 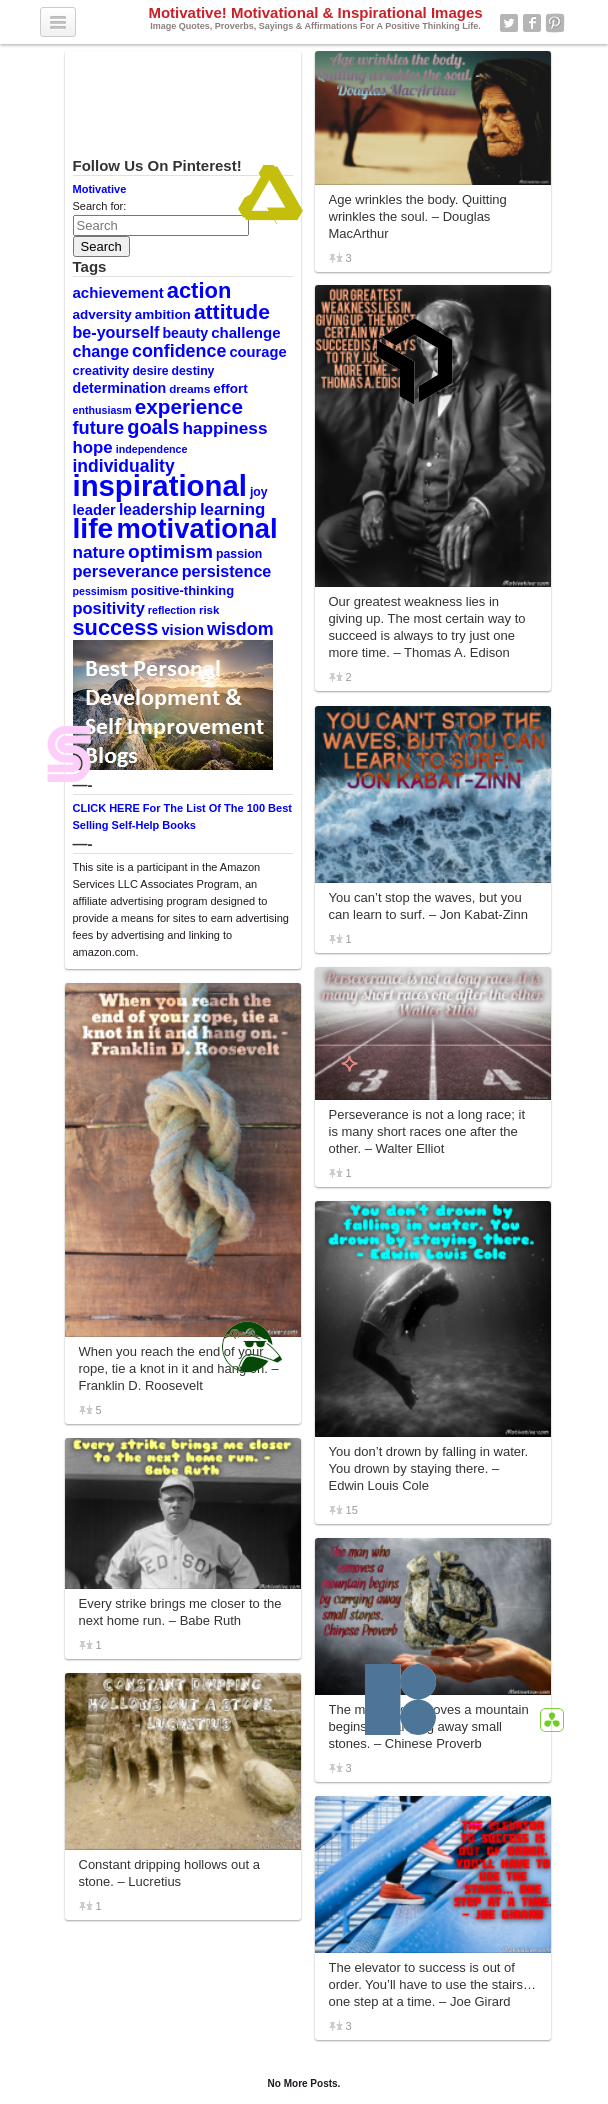 I want to click on open affinity creative software, so click(x=270, y=194).